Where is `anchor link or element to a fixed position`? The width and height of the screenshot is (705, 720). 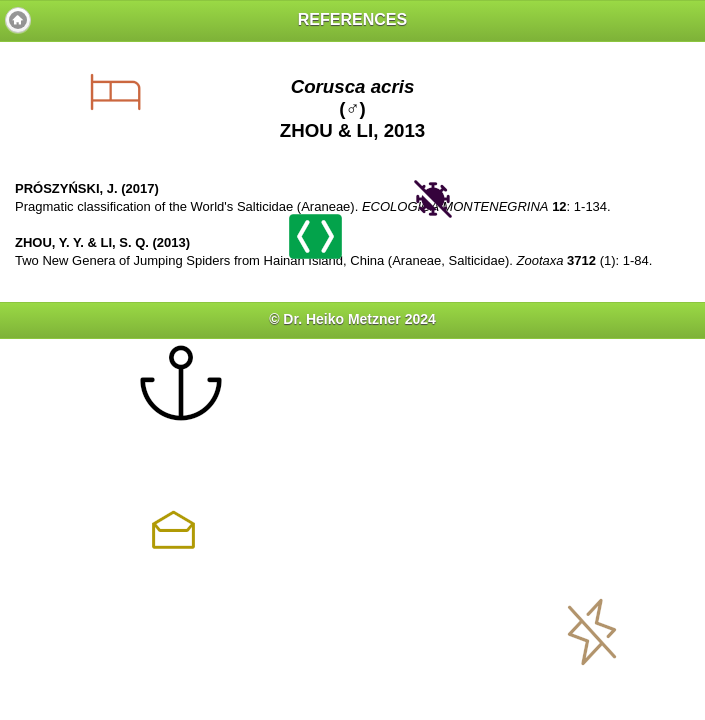
anchor link or element to a fixed position is located at coordinates (181, 383).